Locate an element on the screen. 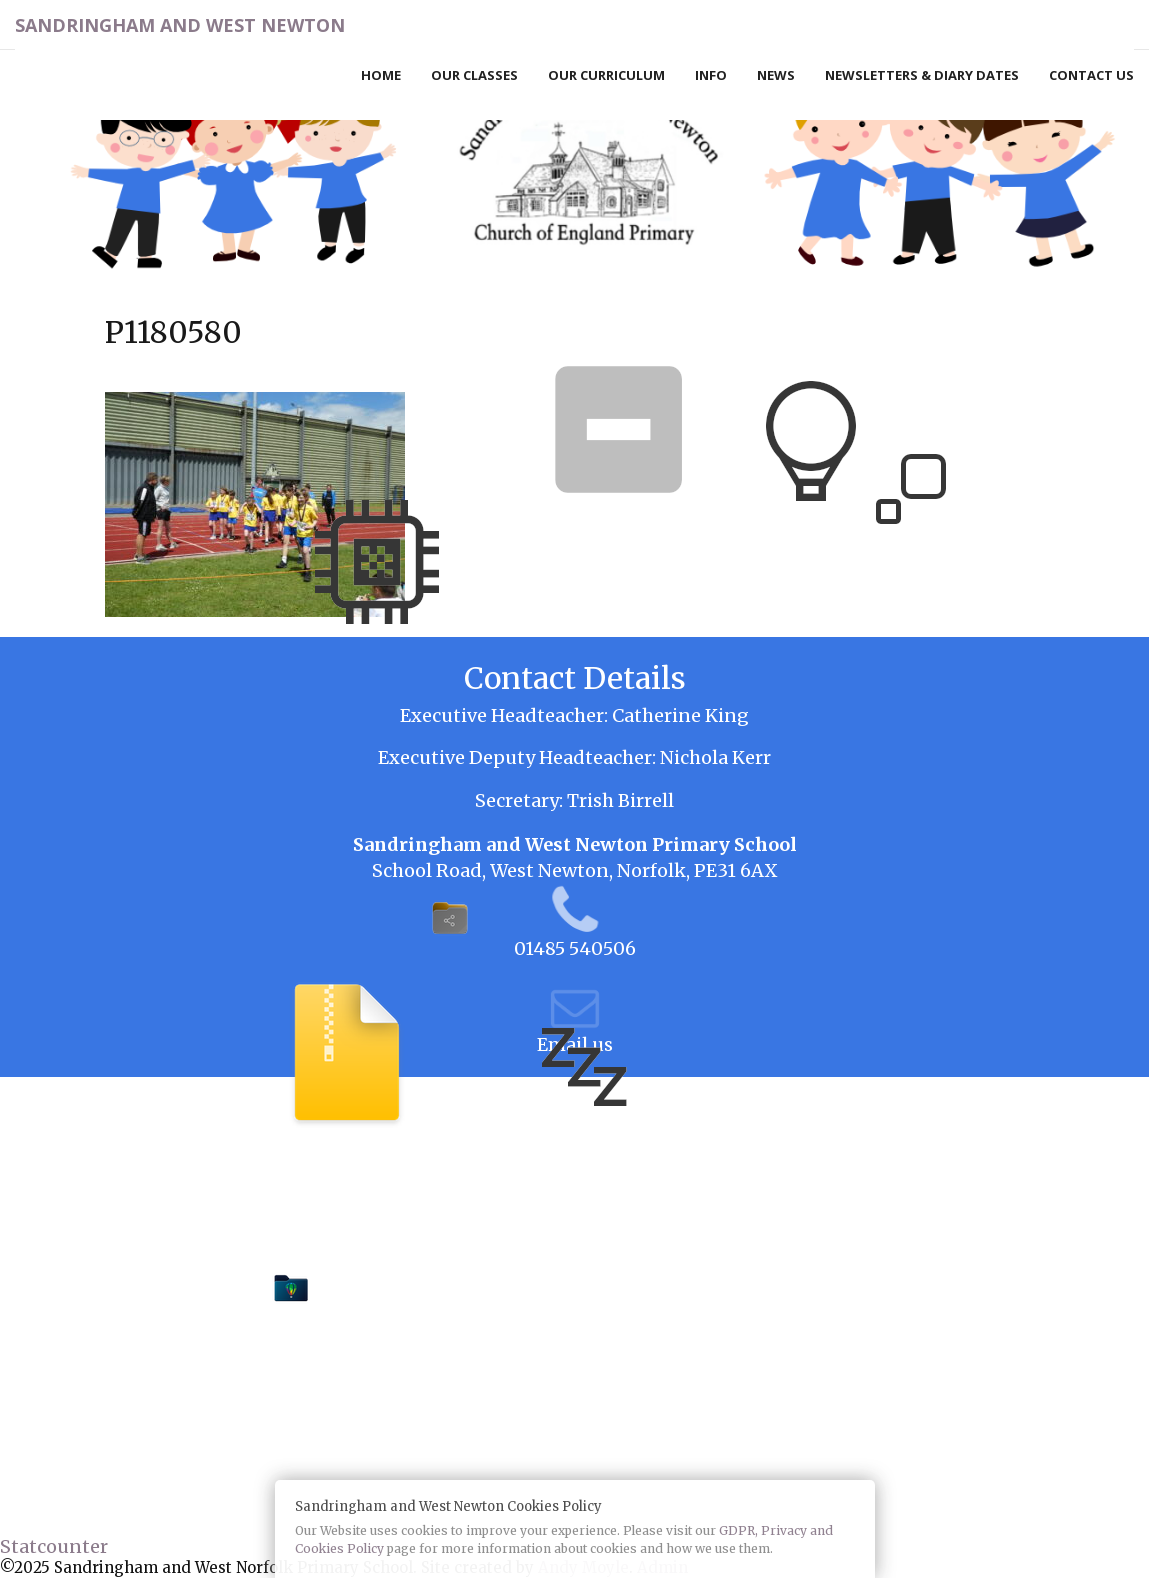  zoom out to see more content is located at coordinates (618, 429).